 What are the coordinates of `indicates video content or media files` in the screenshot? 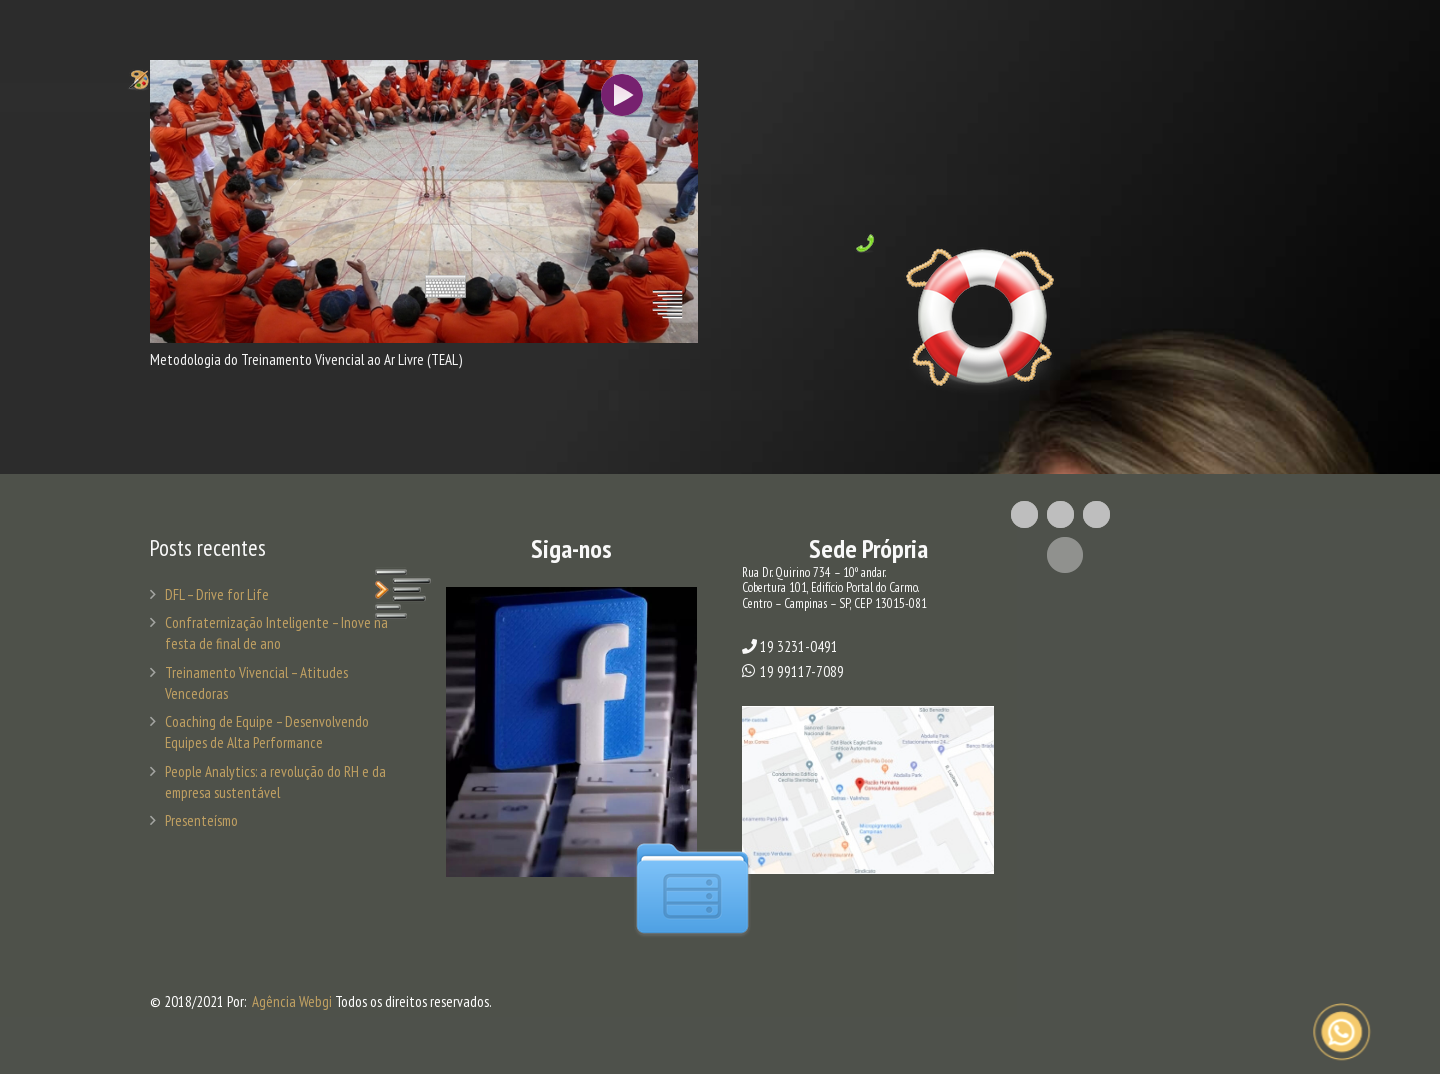 It's located at (622, 95).